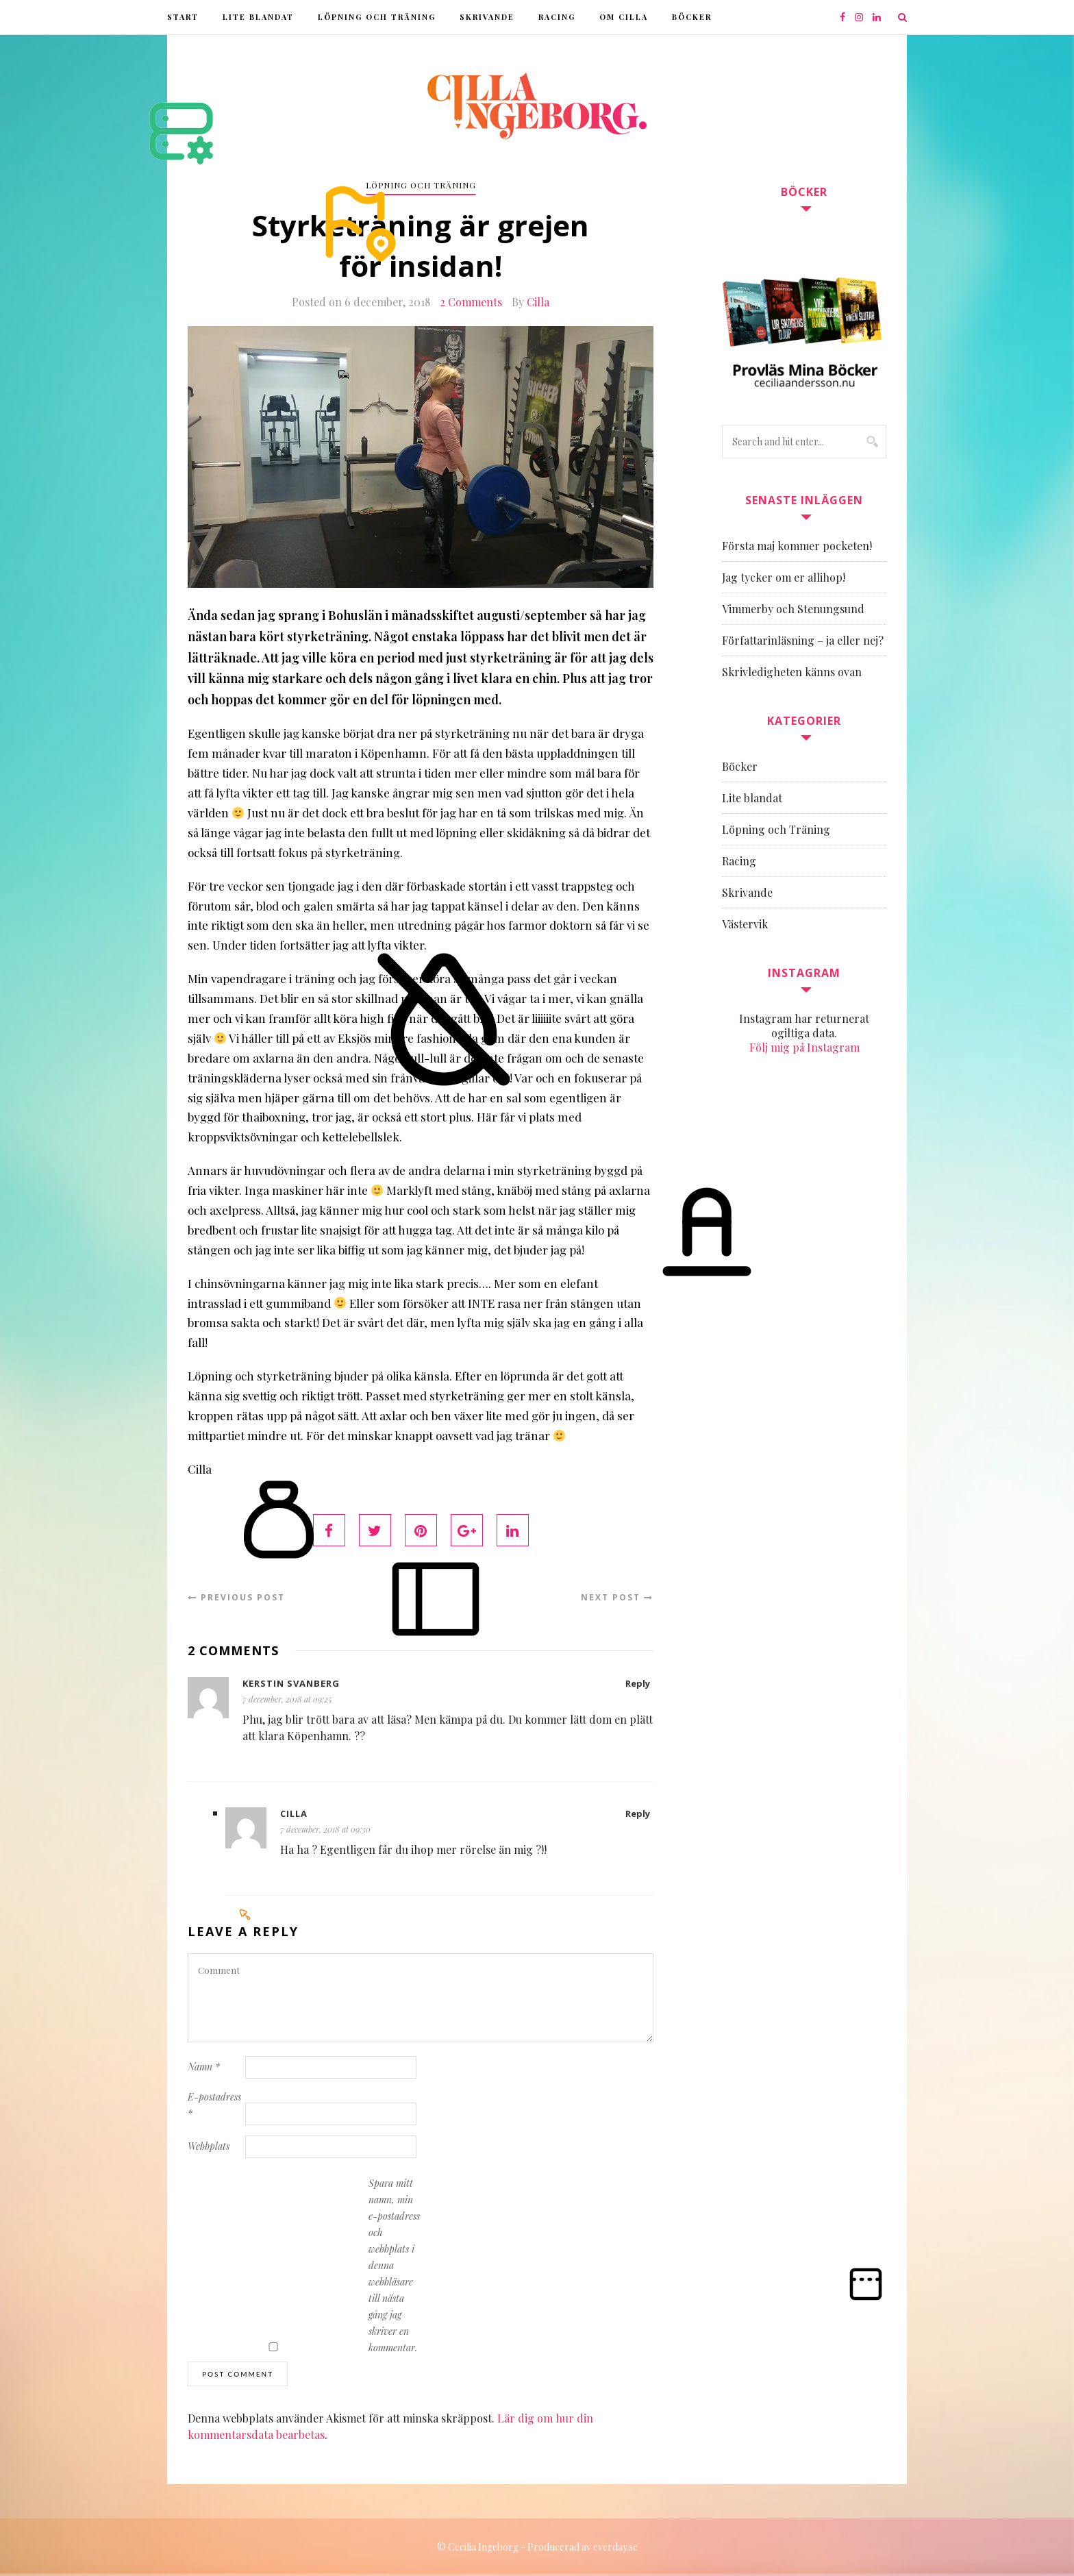  Describe the element at coordinates (245, 1914) in the screenshot. I see `access gardening or landscaping tools` at that location.